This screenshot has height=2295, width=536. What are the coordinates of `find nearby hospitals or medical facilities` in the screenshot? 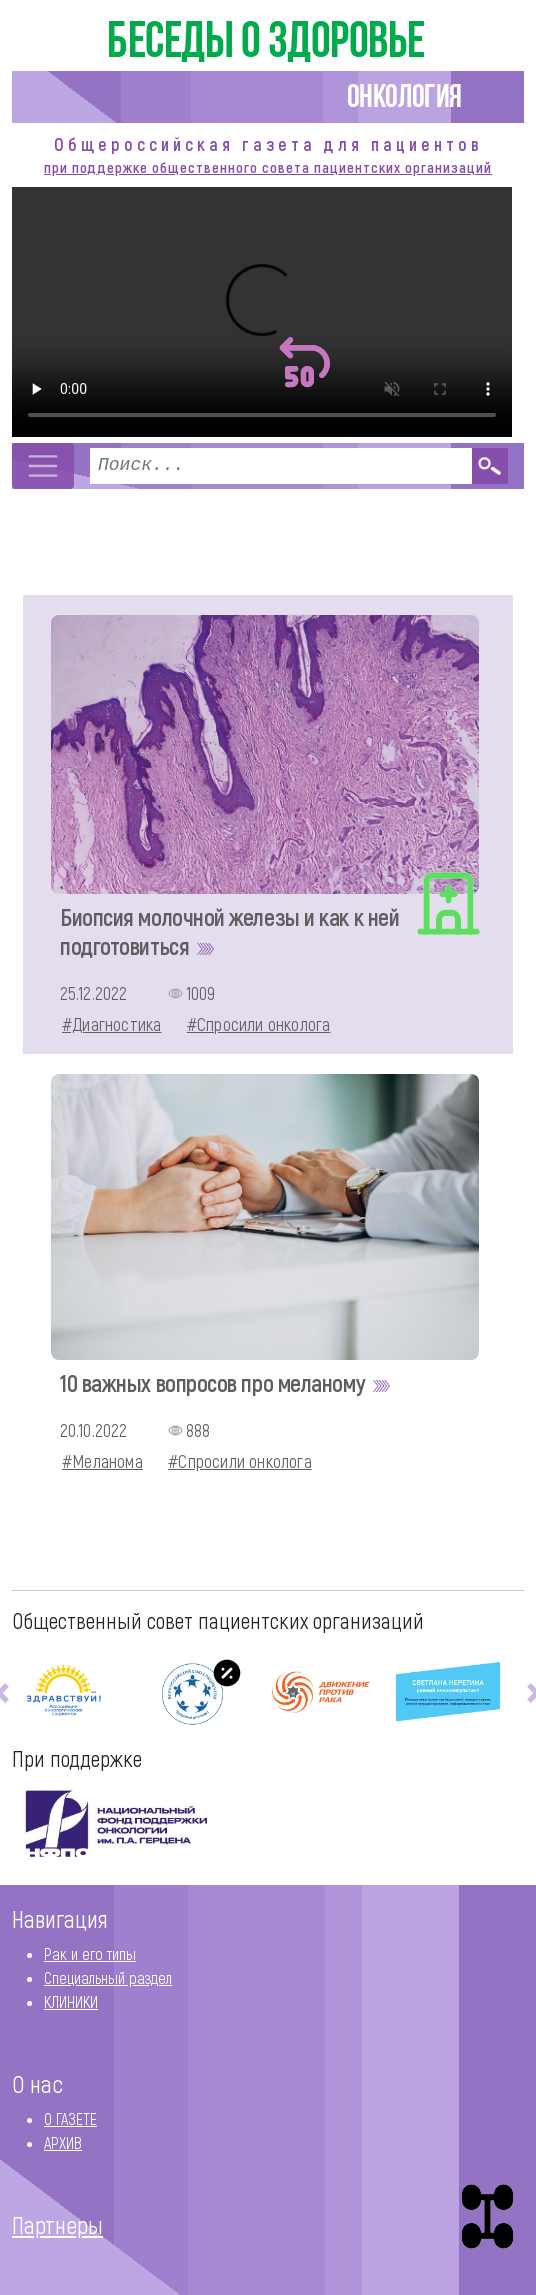 It's located at (448, 903).